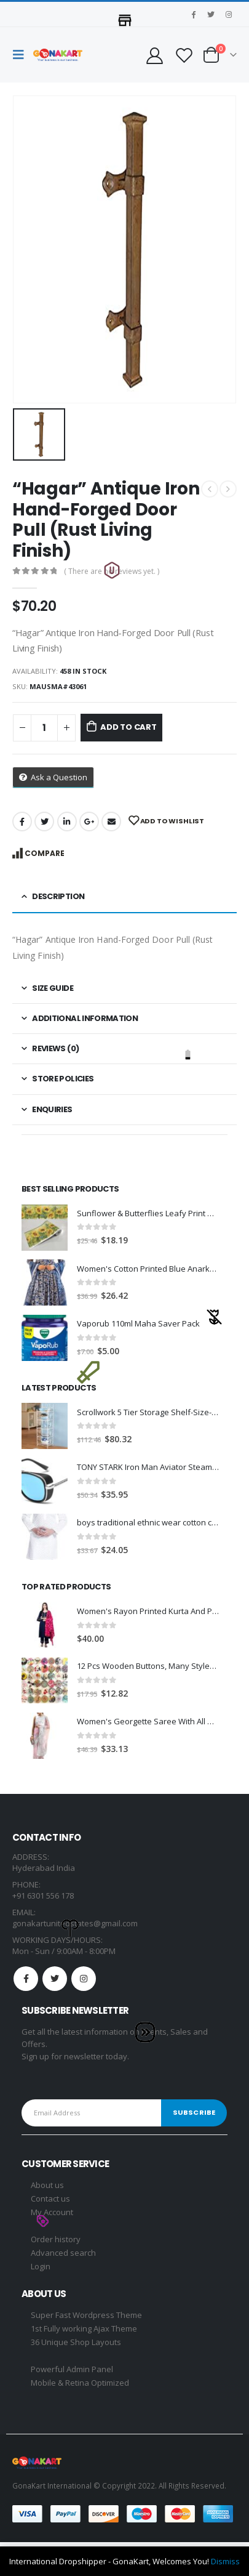  What do you see at coordinates (188, 1054) in the screenshot?
I see `indicates low battery level at 20%` at bounding box center [188, 1054].